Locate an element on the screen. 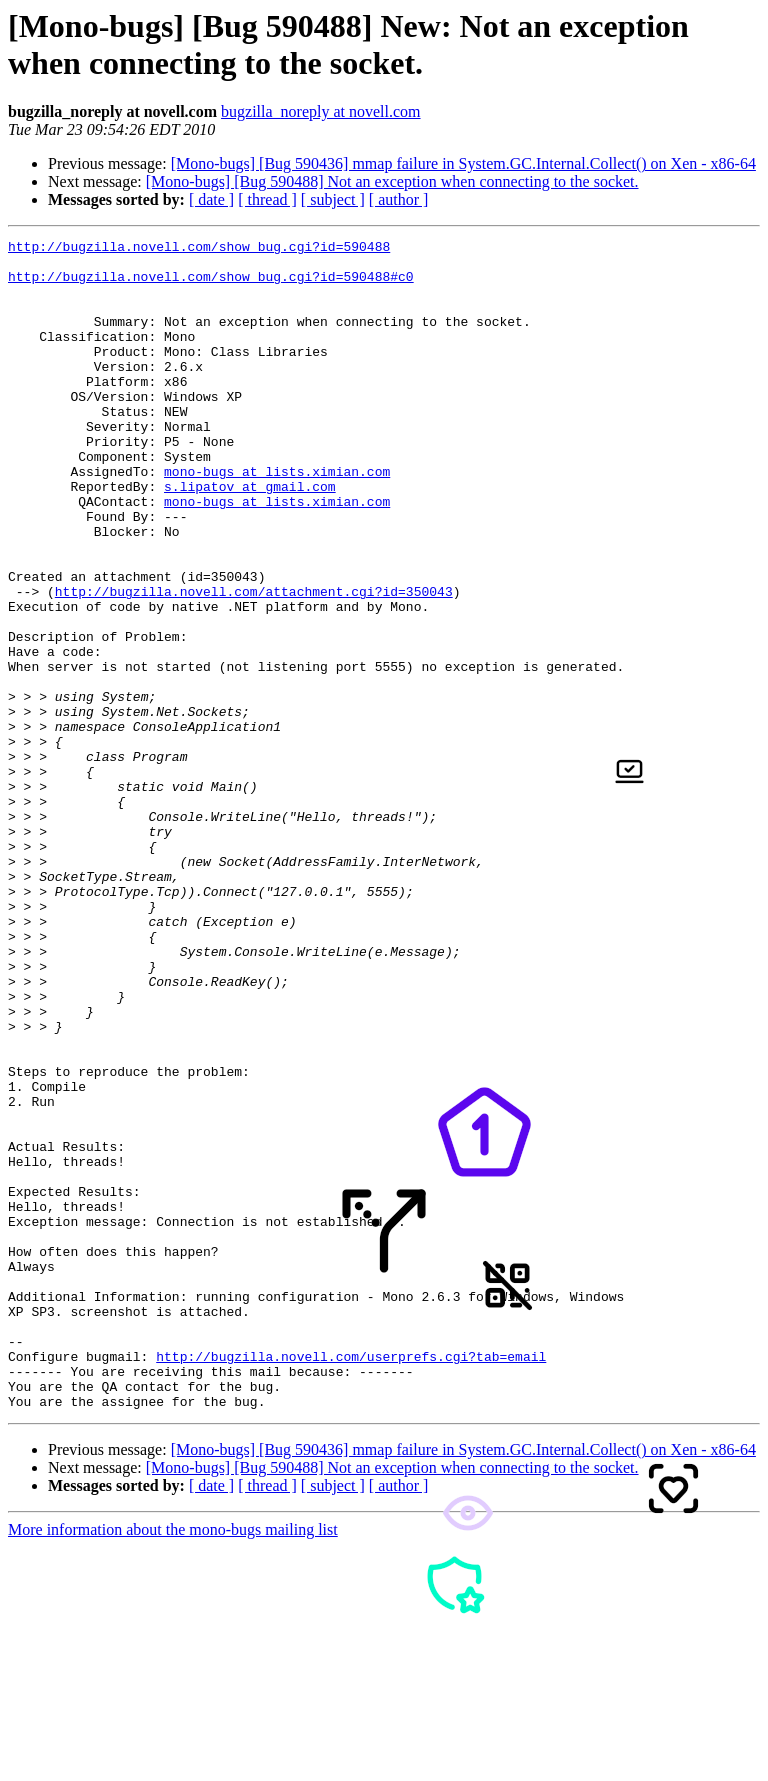 This screenshot has height=1781, width=768. take alternate route to the right is located at coordinates (384, 1231).